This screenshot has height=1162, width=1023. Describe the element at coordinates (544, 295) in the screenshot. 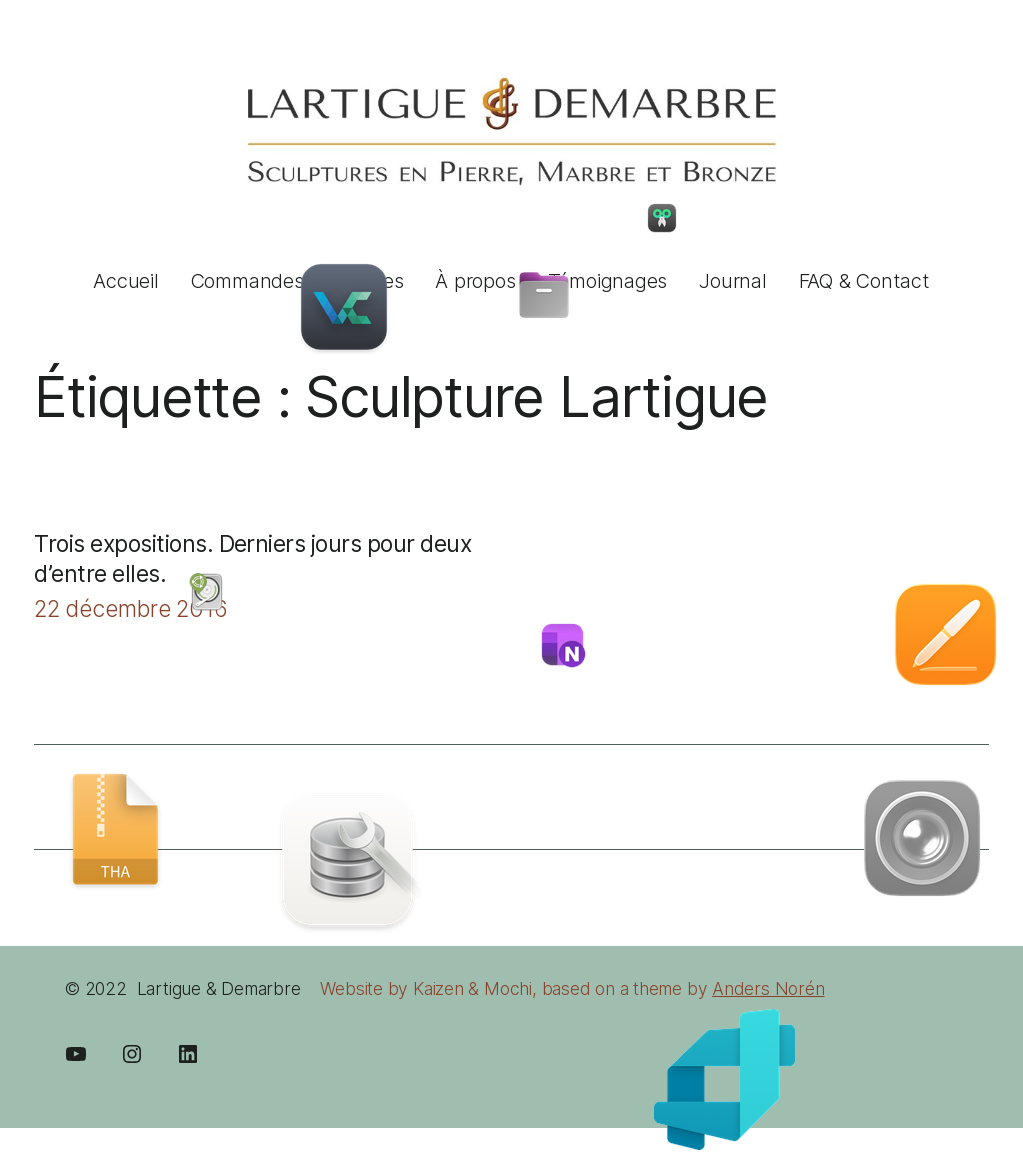

I see `open the file manager application` at that location.